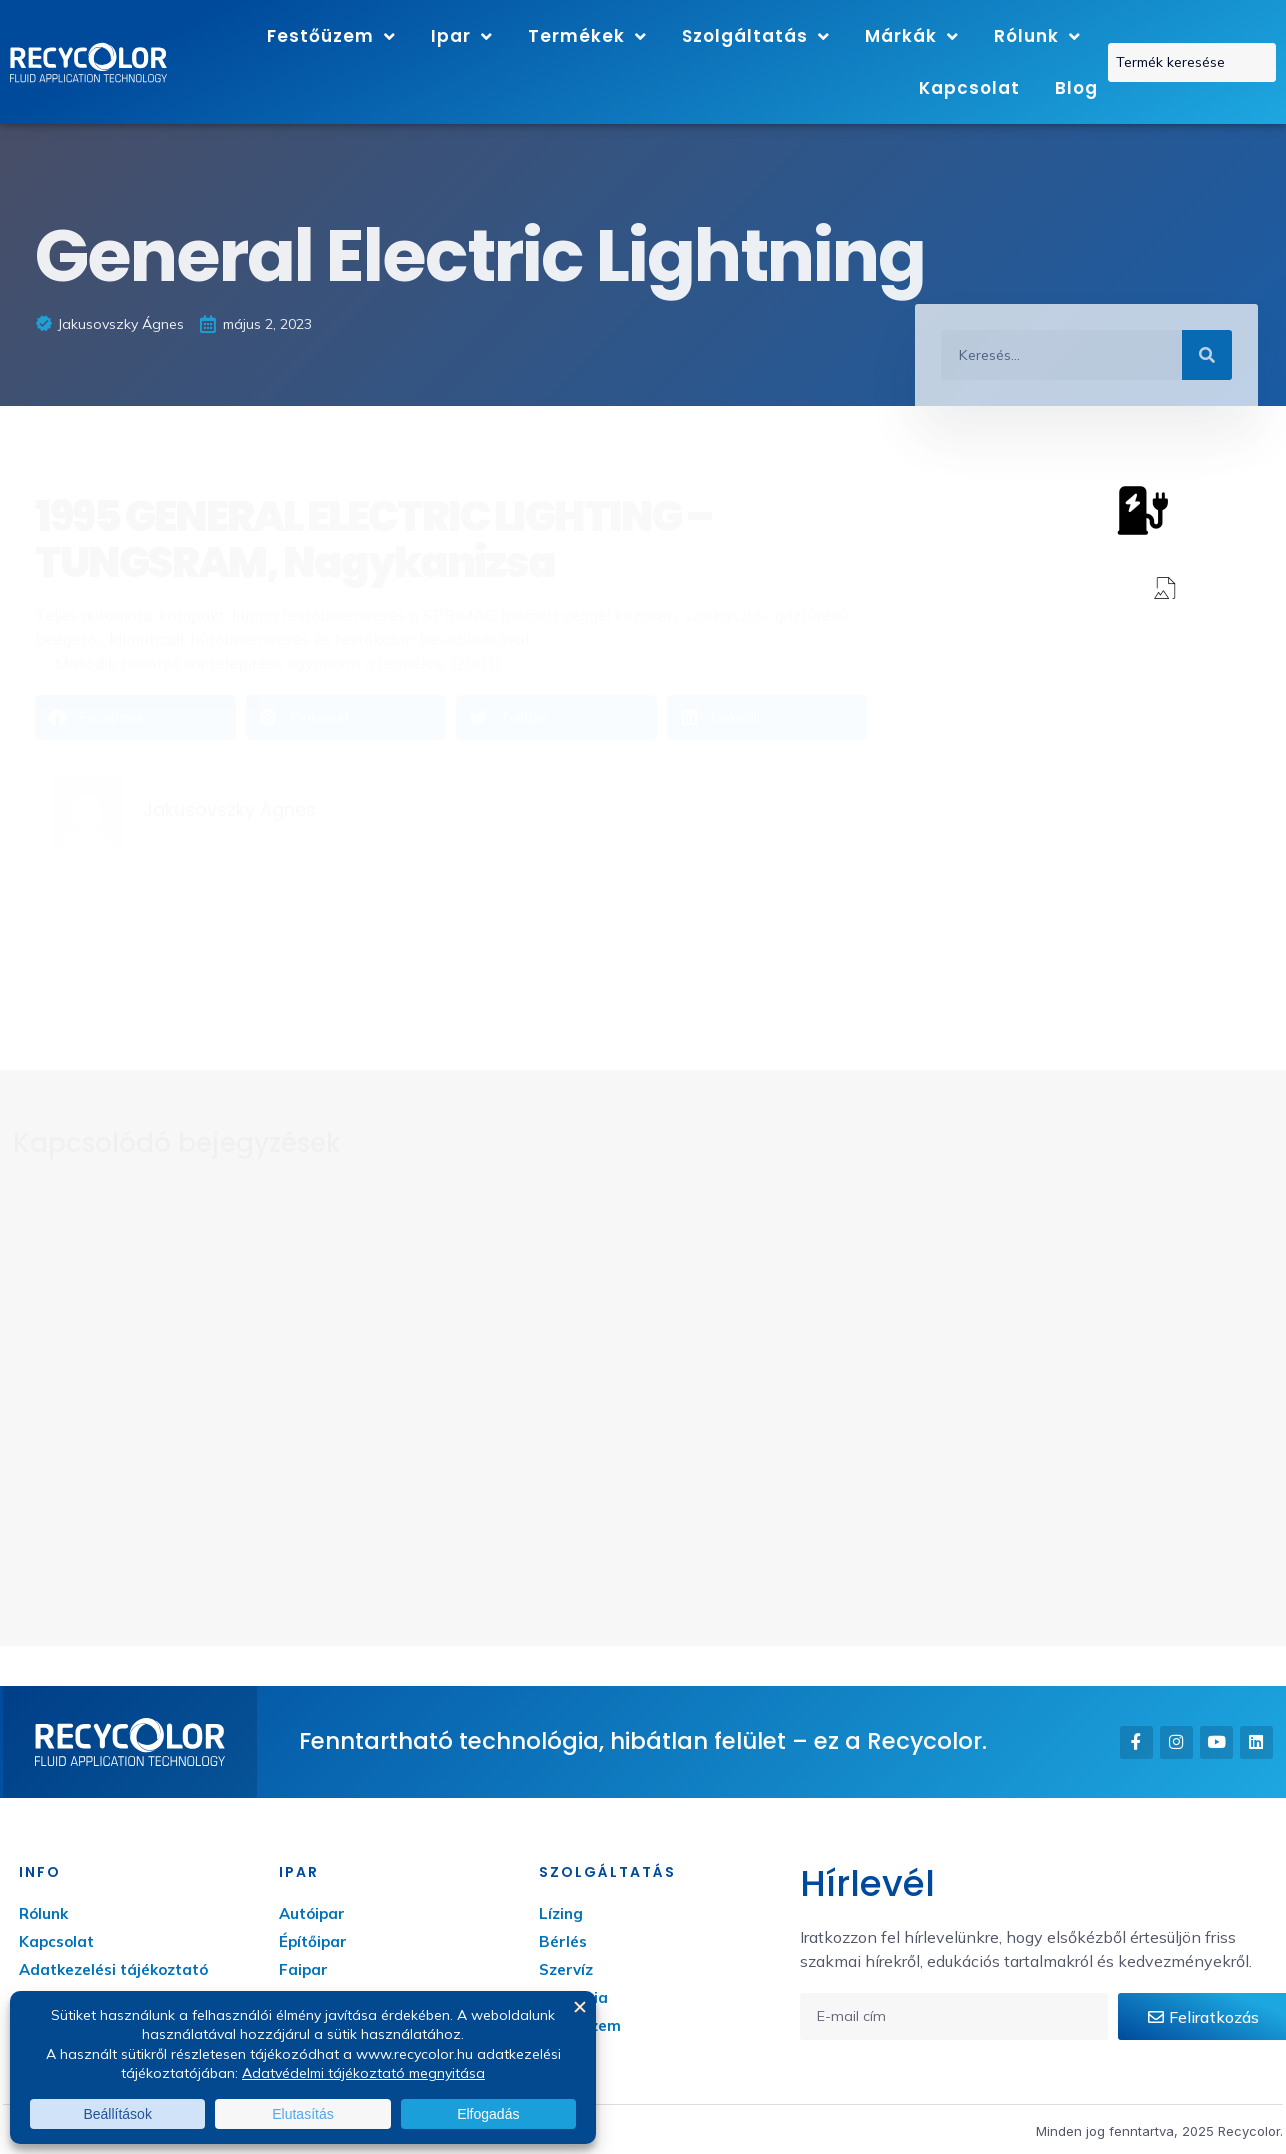  Describe the element at coordinates (1166, 588) in the screenshot. I see `view image file` at that location.